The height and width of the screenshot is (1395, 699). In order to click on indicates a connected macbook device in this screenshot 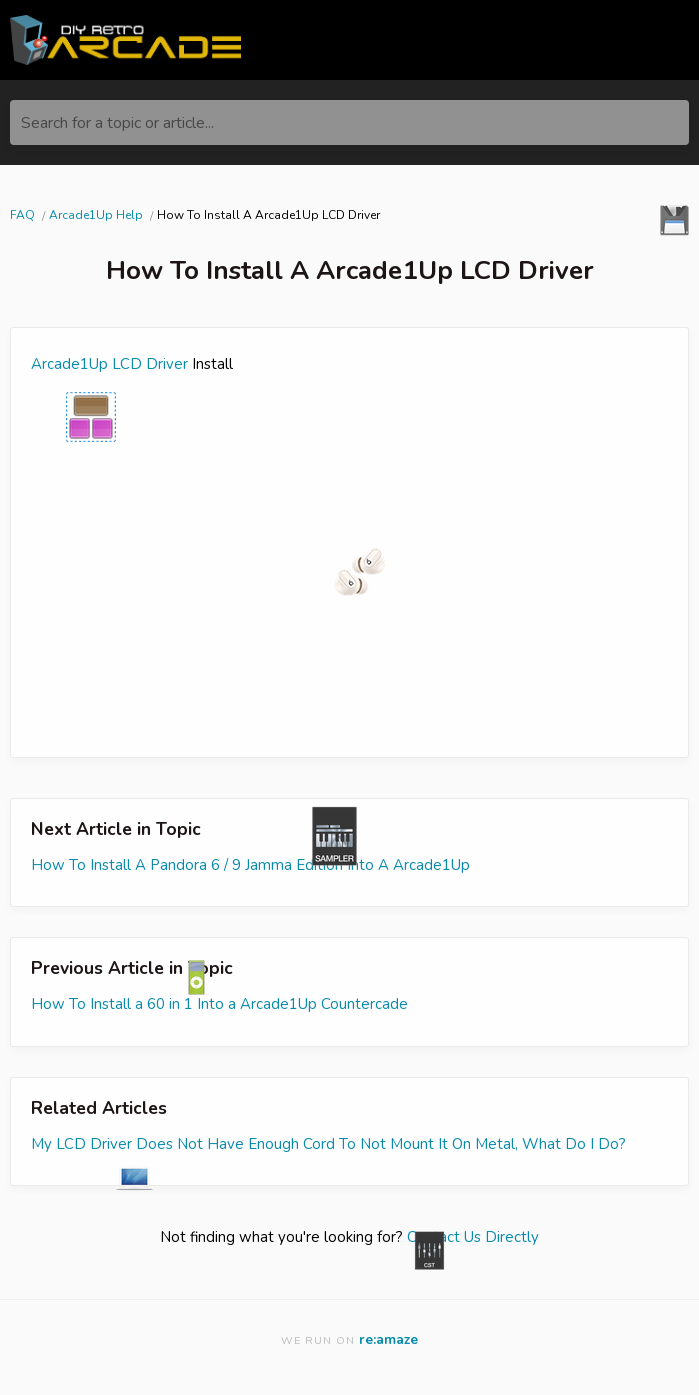, I will do `click(134, 1176)`.